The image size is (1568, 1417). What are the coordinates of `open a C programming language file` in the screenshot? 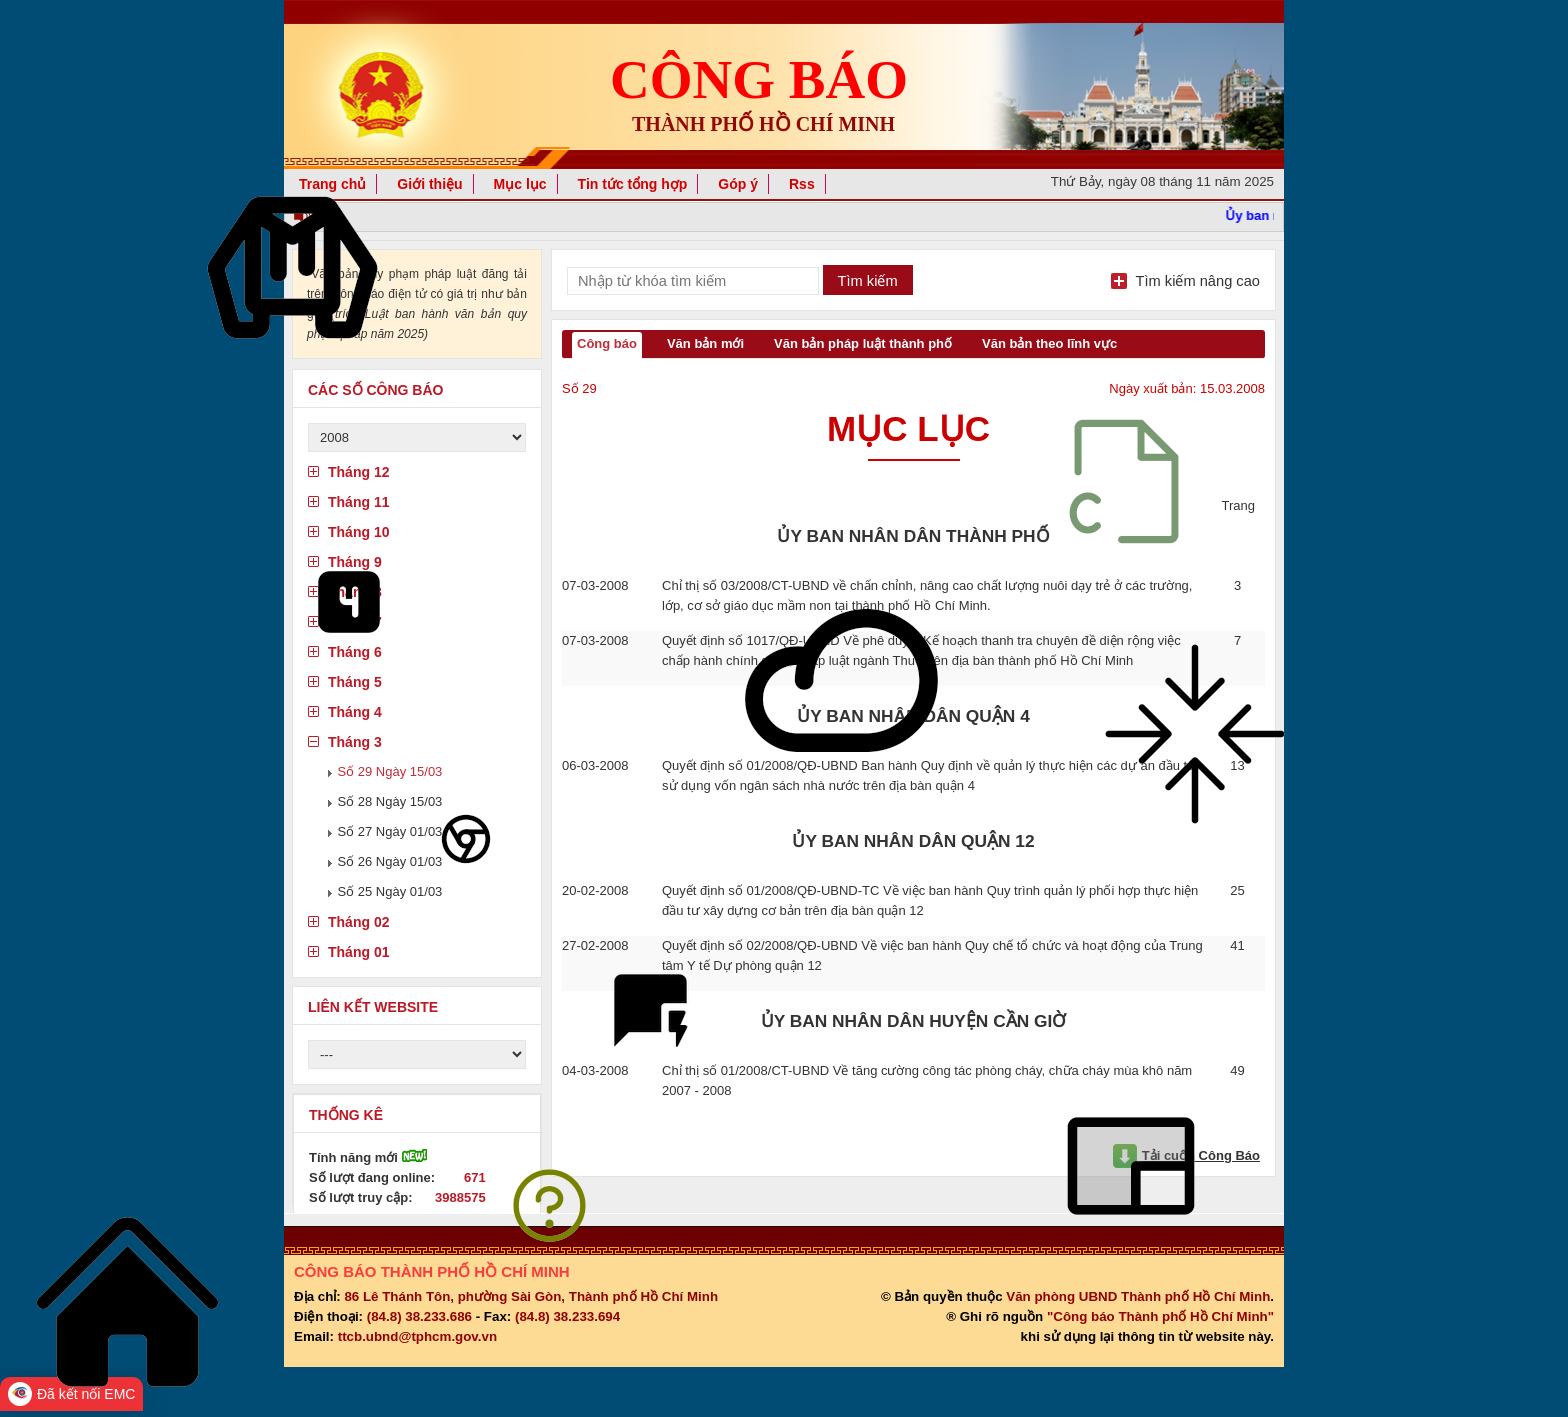 It's located at (1126, 481).